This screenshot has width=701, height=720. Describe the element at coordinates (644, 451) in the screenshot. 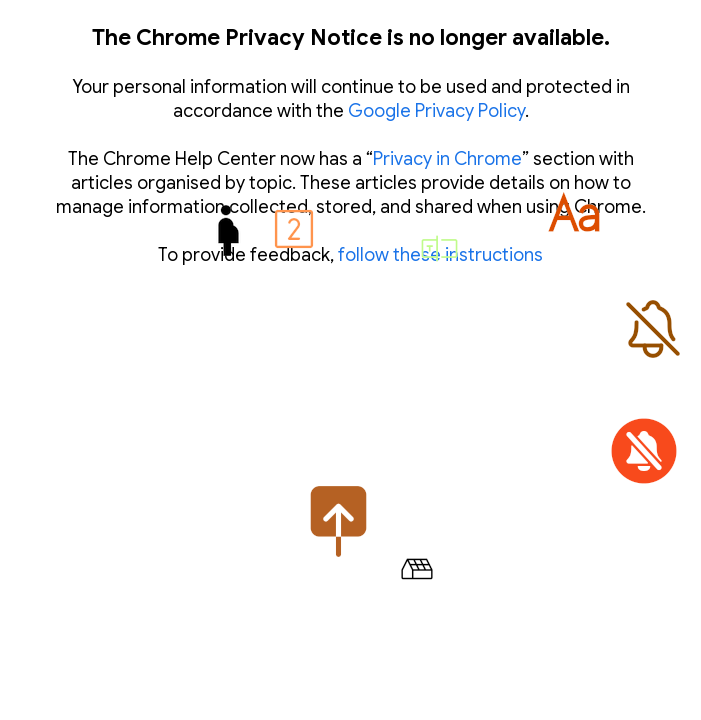

I see `notifications are currently muted or disabled` at that location.